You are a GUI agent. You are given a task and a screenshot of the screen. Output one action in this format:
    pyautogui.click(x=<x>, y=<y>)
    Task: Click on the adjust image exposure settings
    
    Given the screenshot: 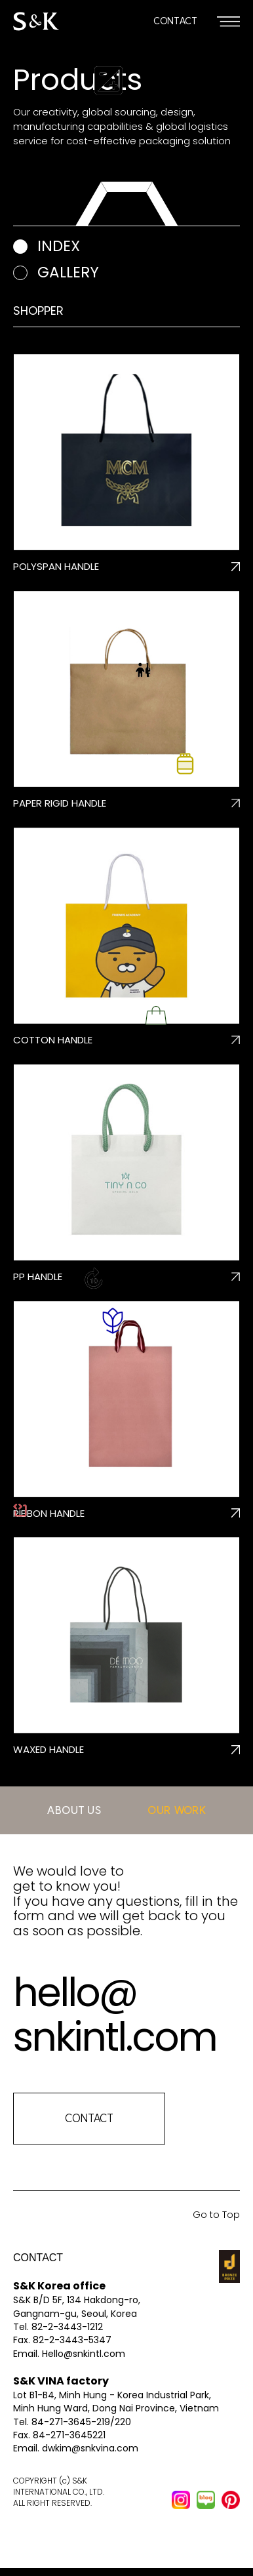 What is the action you would take?
    pyautogui.click(x=108, y=80)
    